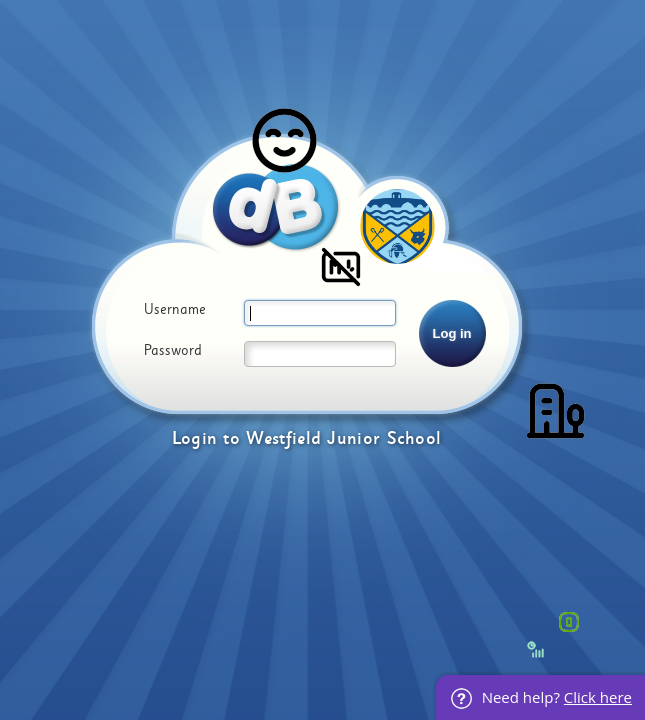 The width and height of the screenshot is (645, 720). I want to click on disable markdown formatting, so click(341, 267).